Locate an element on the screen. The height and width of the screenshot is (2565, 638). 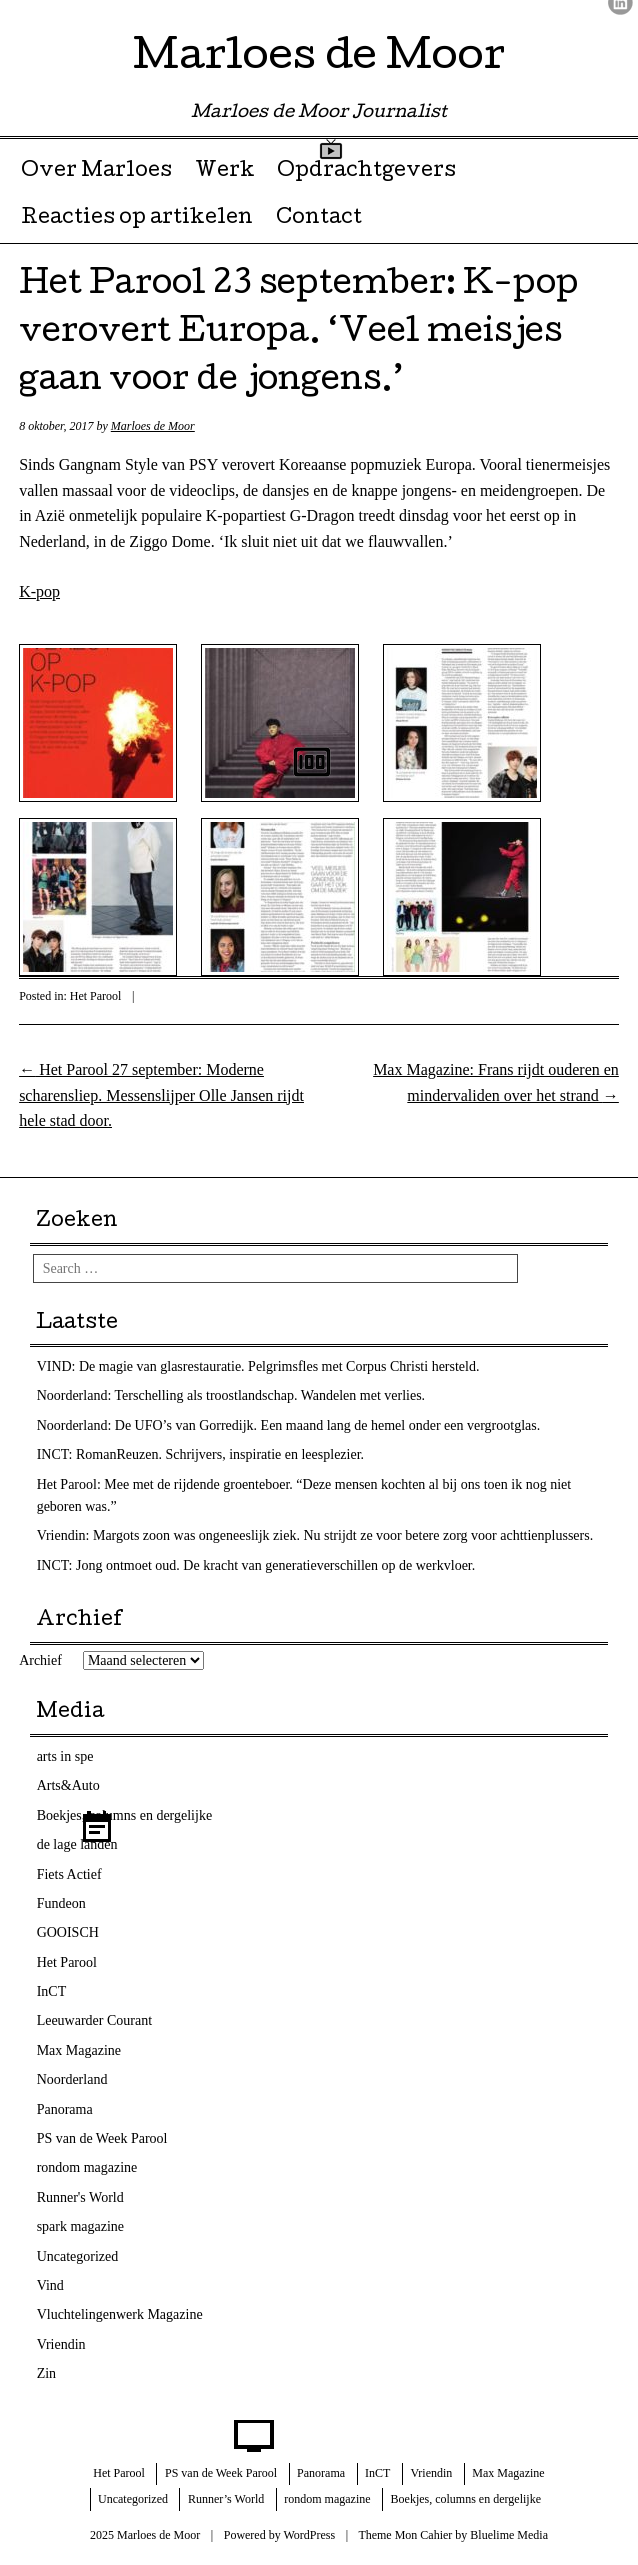
access tv or display settings is located at coordinates (254, 2436).